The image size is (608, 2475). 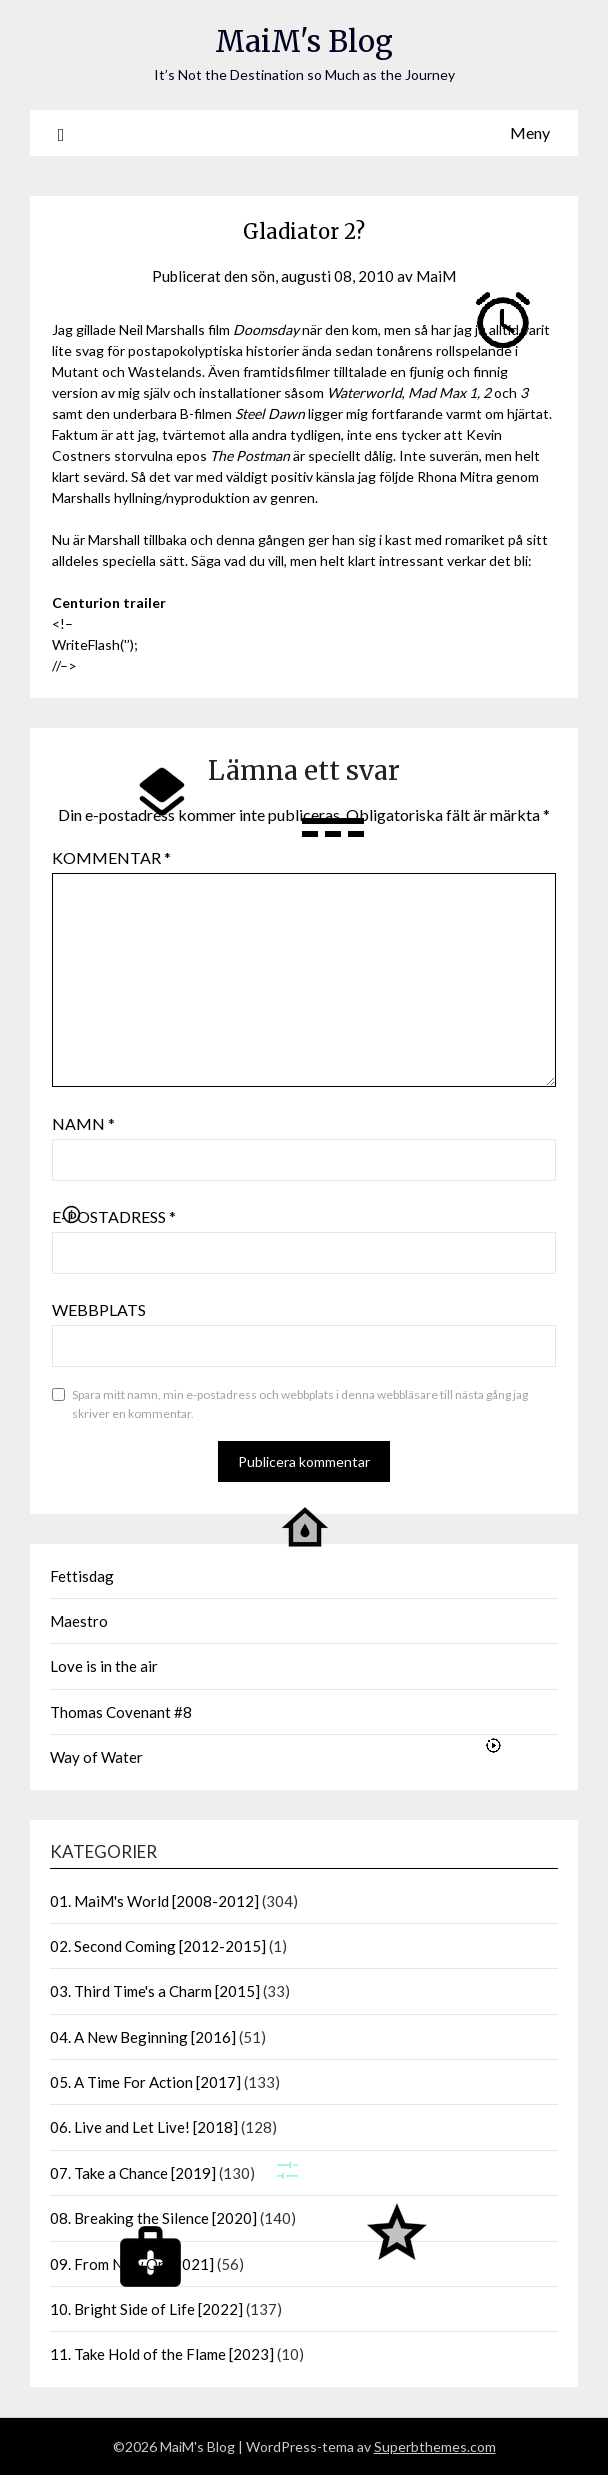 What do you see at coordinates (71, 1214) in the screenshot?
I see `view more information or details` at bounding box center [71, 1214].